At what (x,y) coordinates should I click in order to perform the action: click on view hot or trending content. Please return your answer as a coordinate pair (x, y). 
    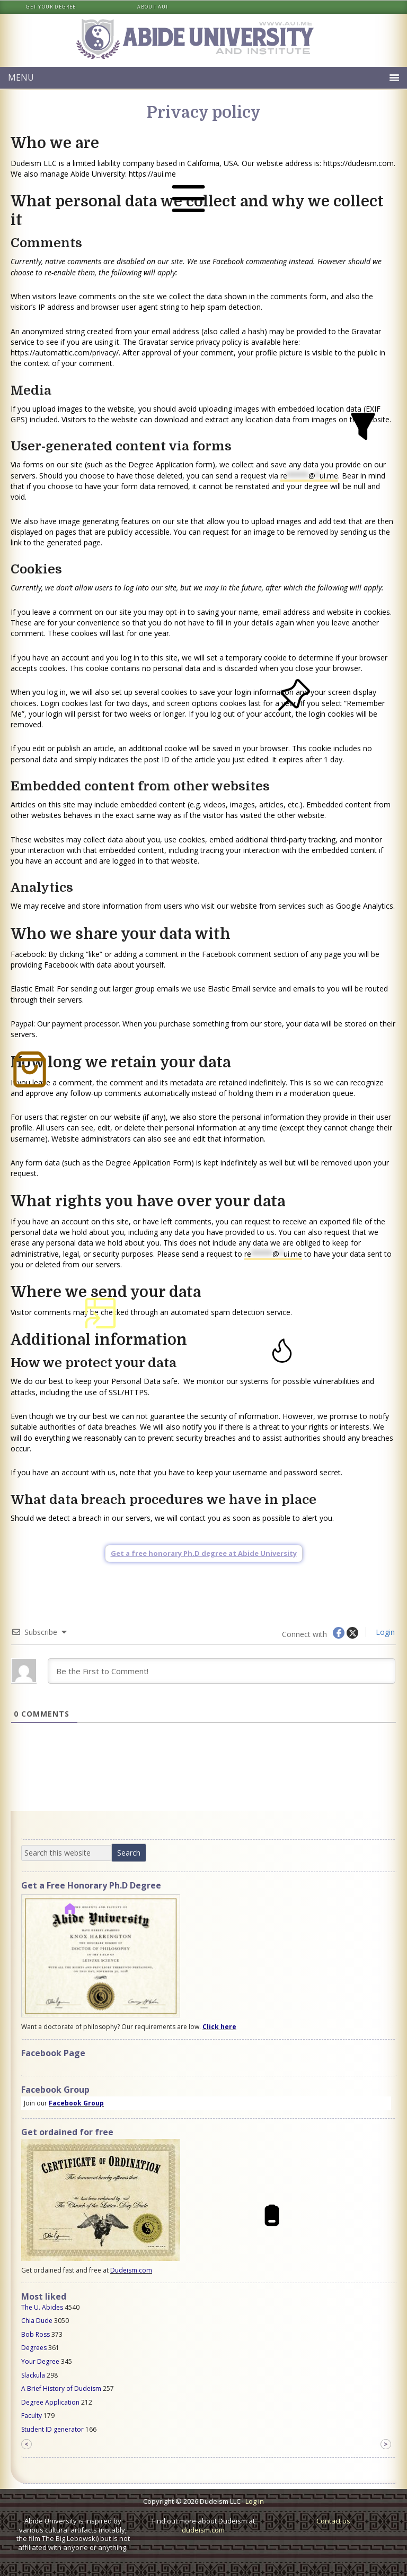
    Looking at the image, I should click on (282, 1351).